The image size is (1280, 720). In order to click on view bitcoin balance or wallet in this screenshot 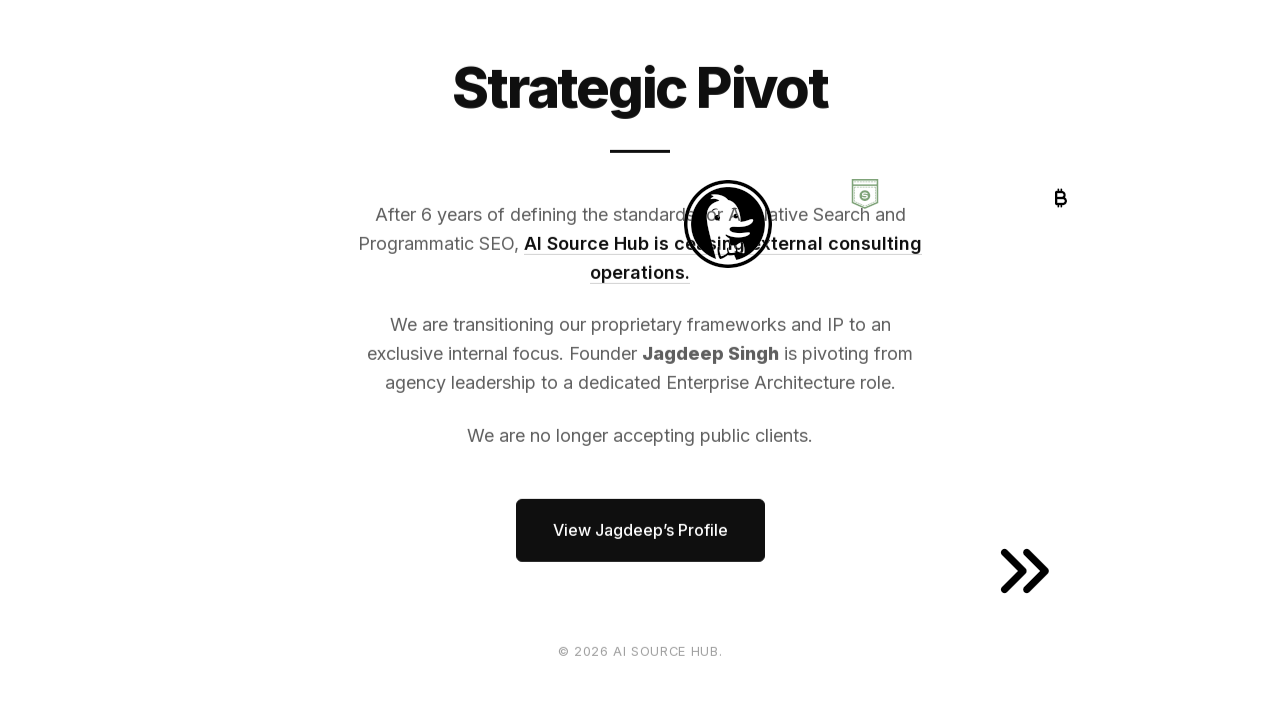, I will do `click(1061, 198)`.